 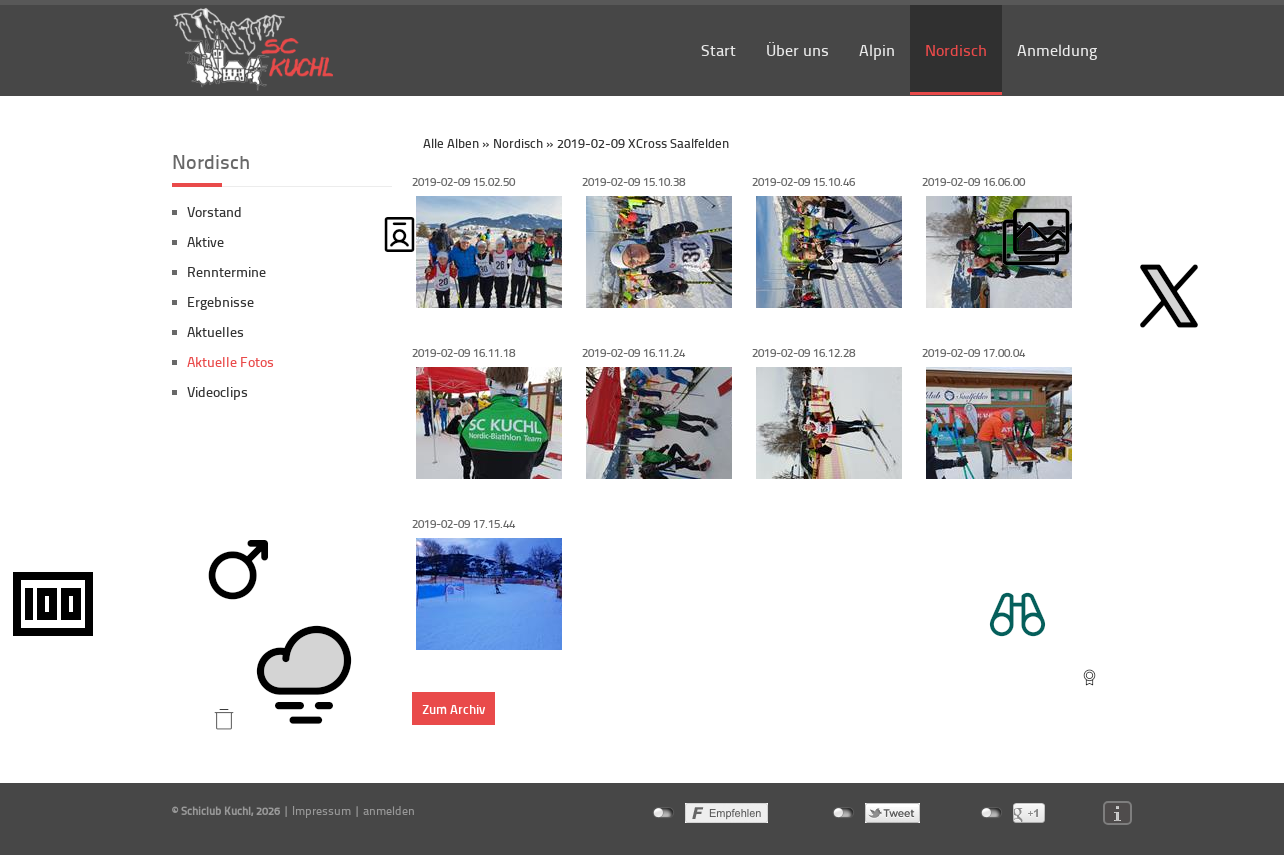 I want to click on search or explore content, so click(x=1017, y=614).